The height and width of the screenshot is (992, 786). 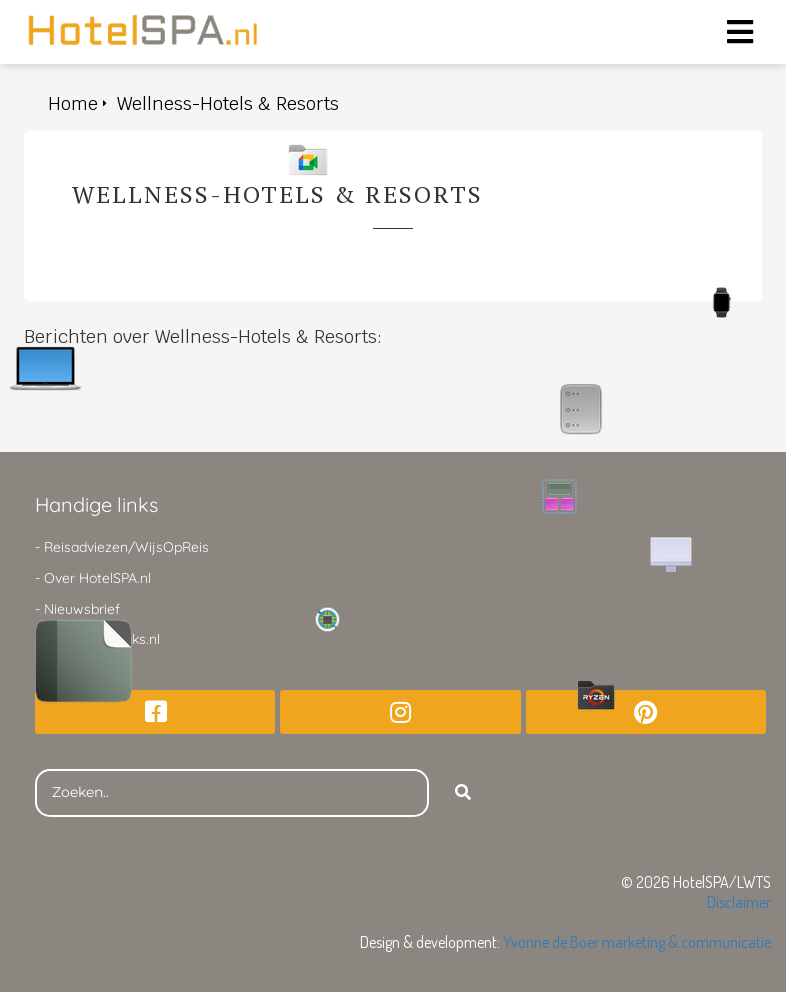 I want to click on select all items in the current view, so click(x=559, y=496).